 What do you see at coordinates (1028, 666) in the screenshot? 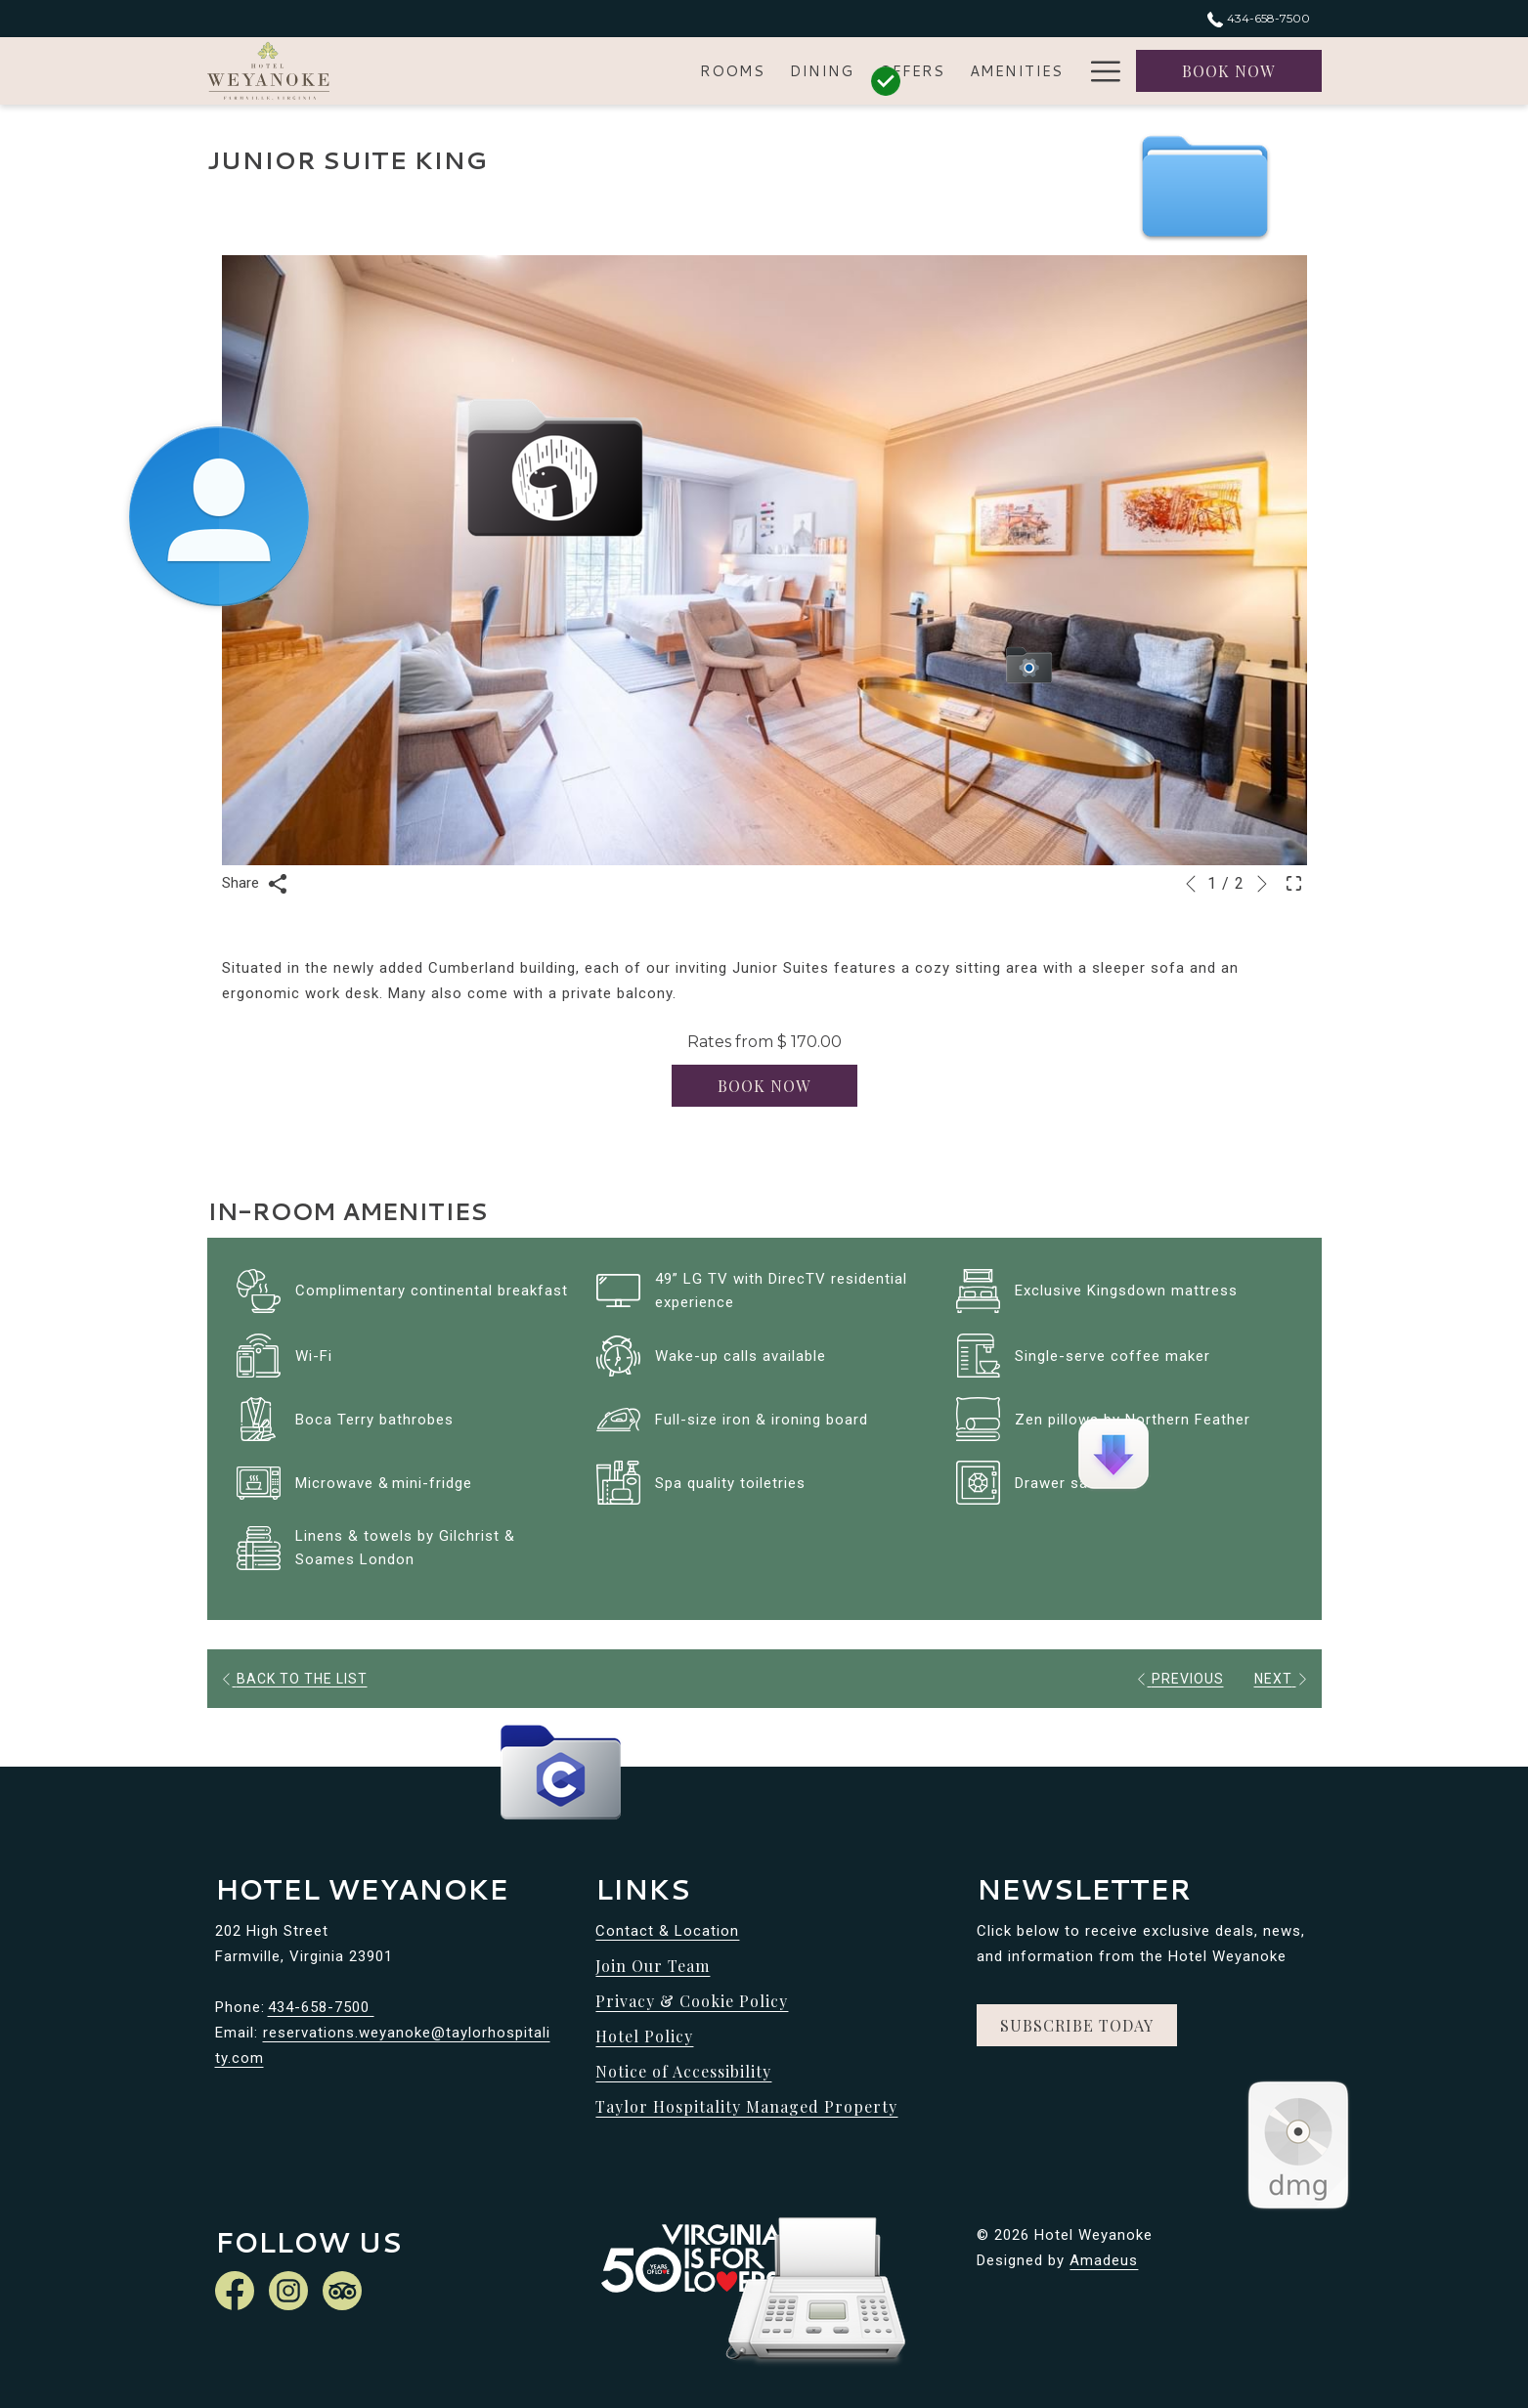
I see `access folder settings or preferences` at bounding box center [1028, 666].